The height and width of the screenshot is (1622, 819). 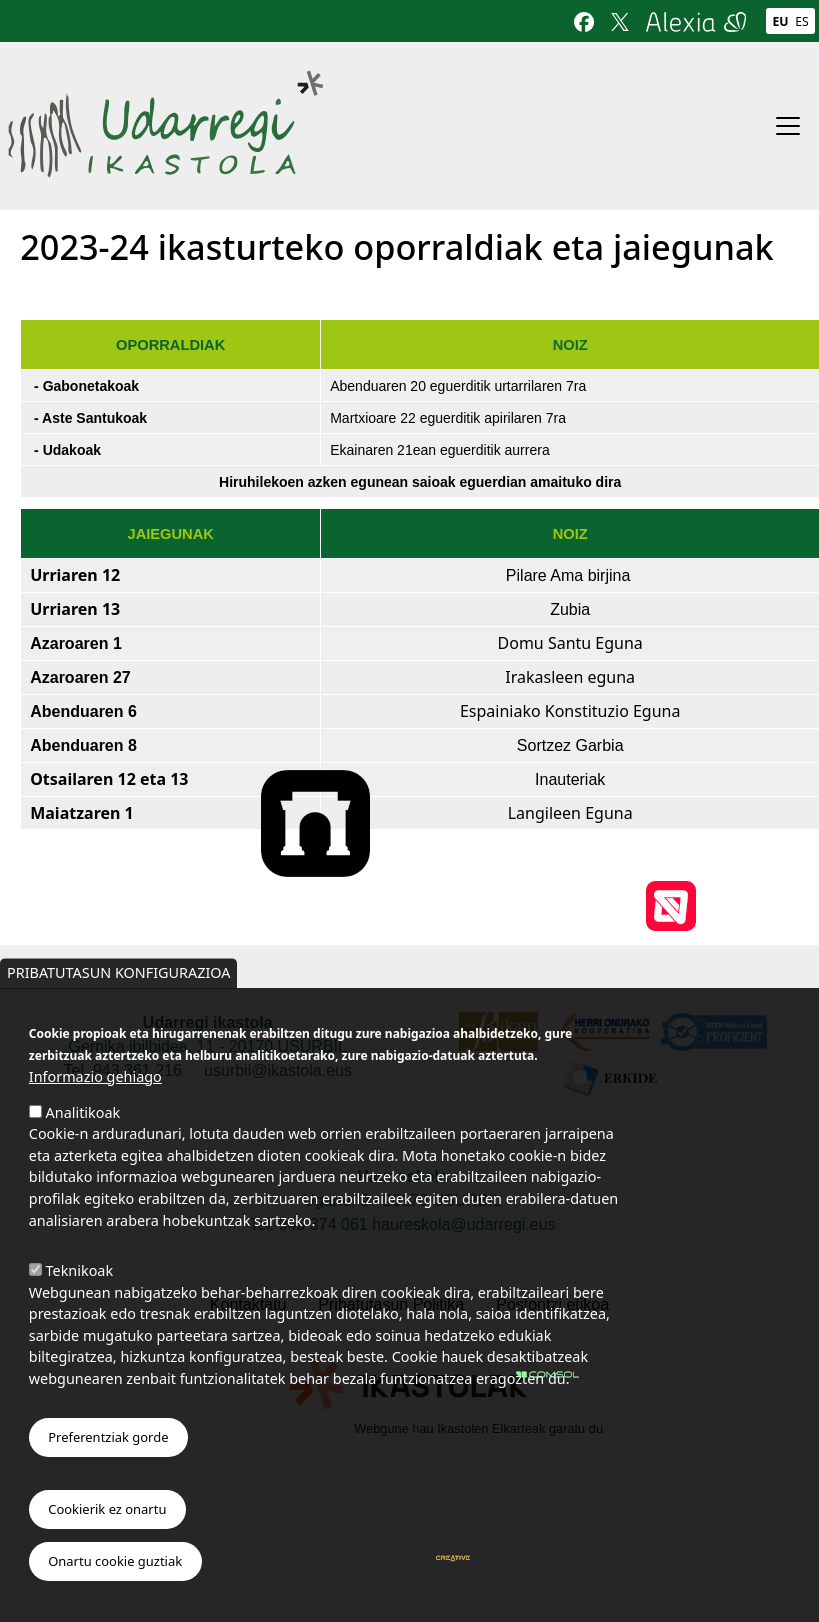 What do you see at coordinates (453, 1558) in the screenshot?
I see `creative technology company logo` at bounding box center [453, 1558].